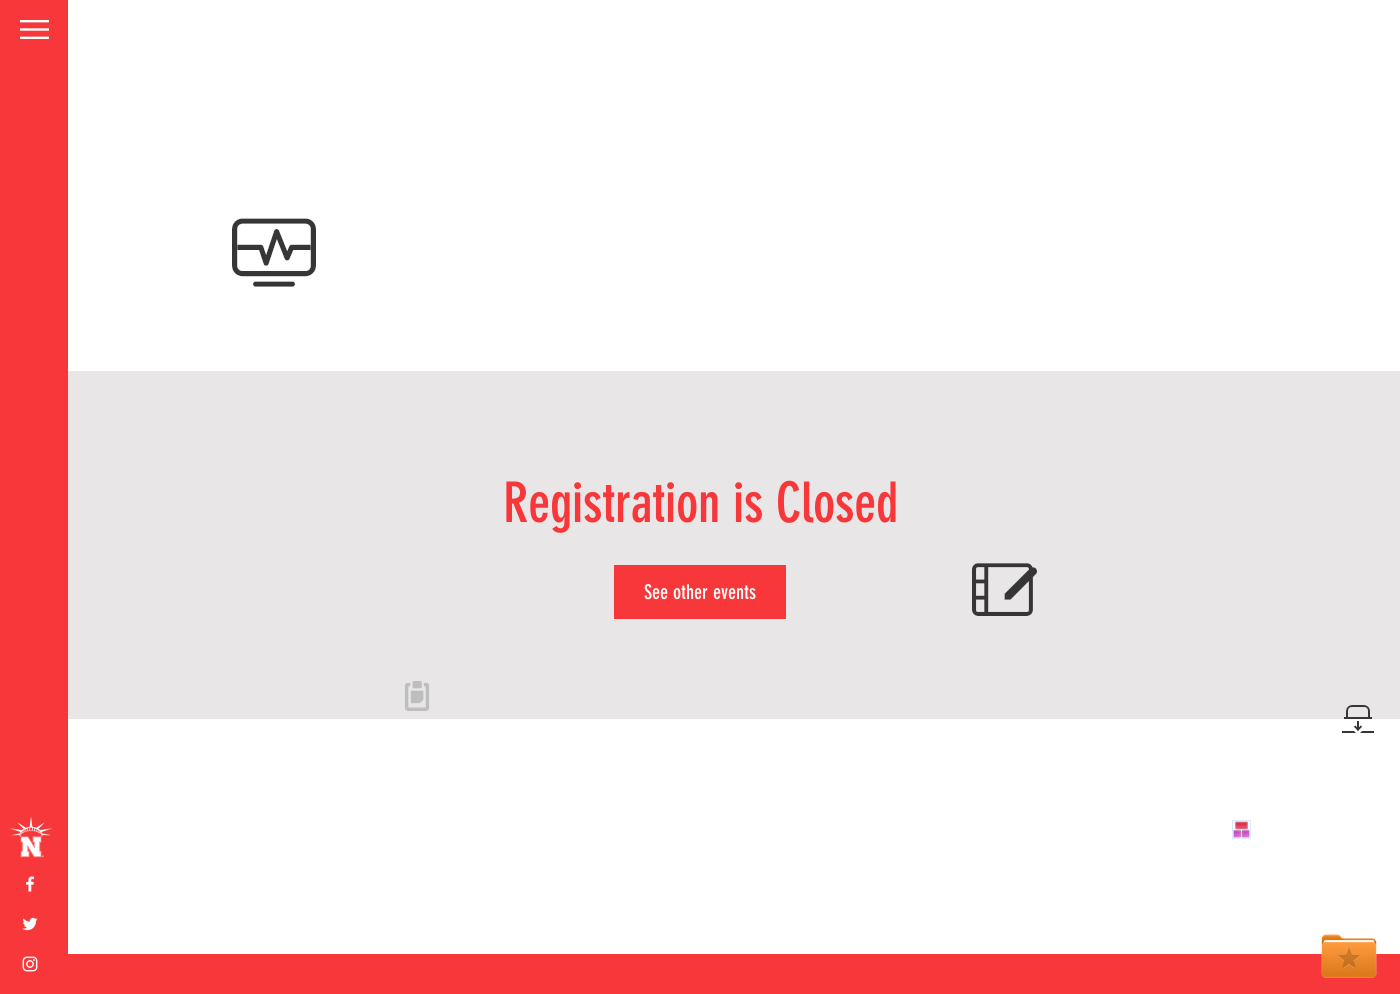  I want to click on paste content from clipboard, so click(418, 696).